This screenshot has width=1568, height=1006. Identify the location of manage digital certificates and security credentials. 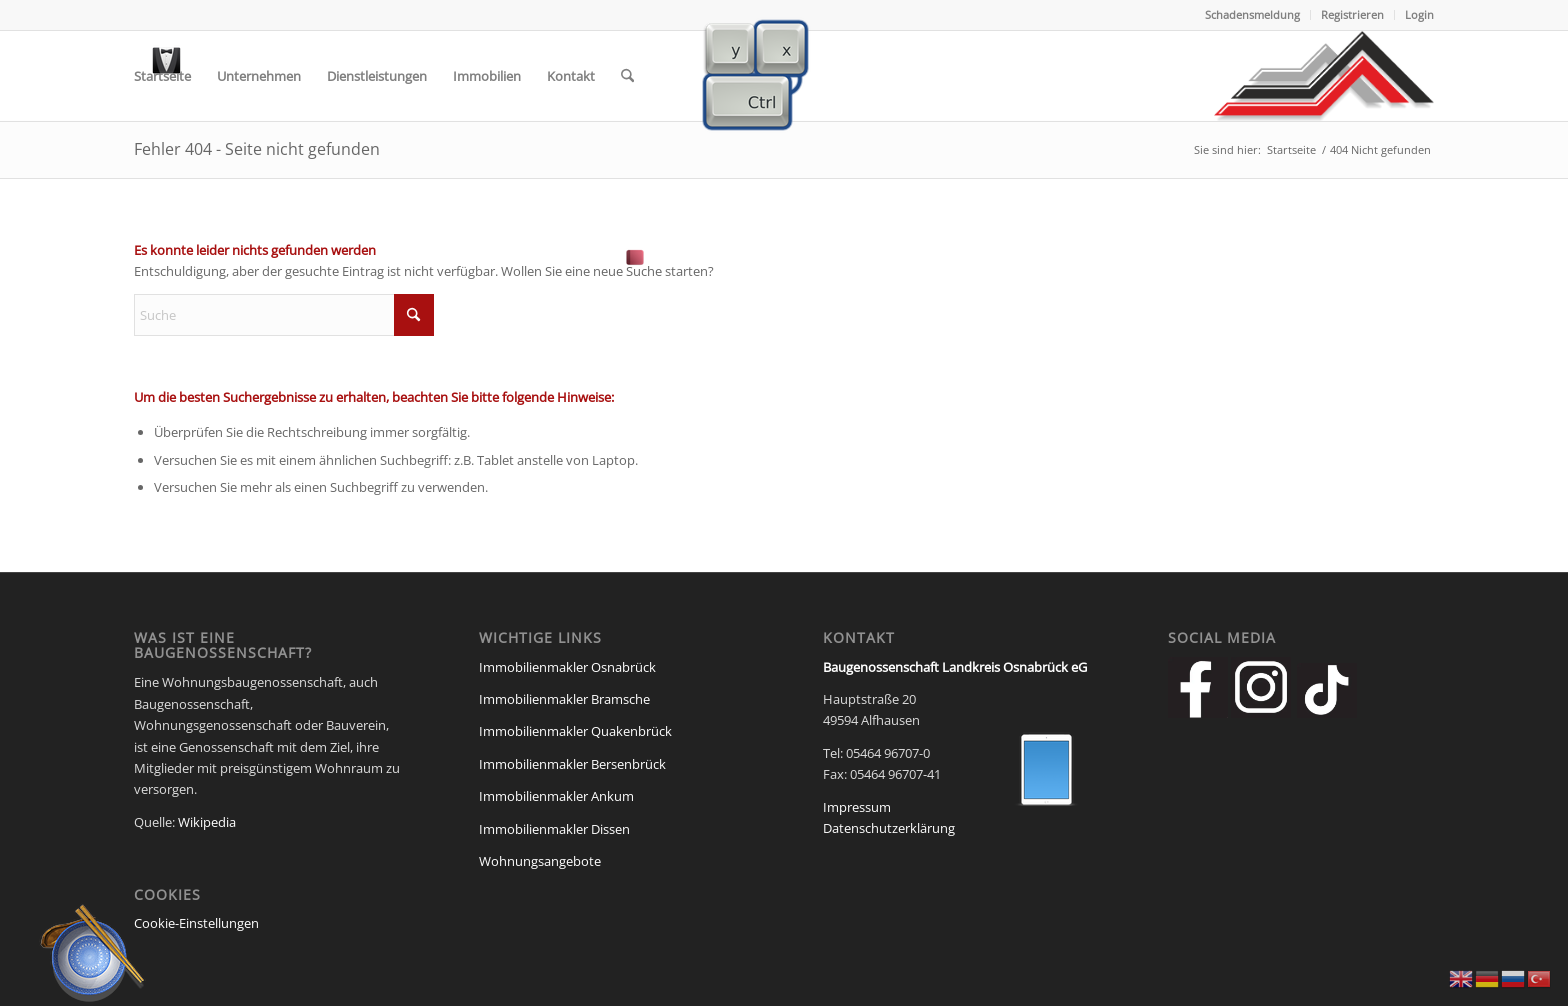
(166, 60).